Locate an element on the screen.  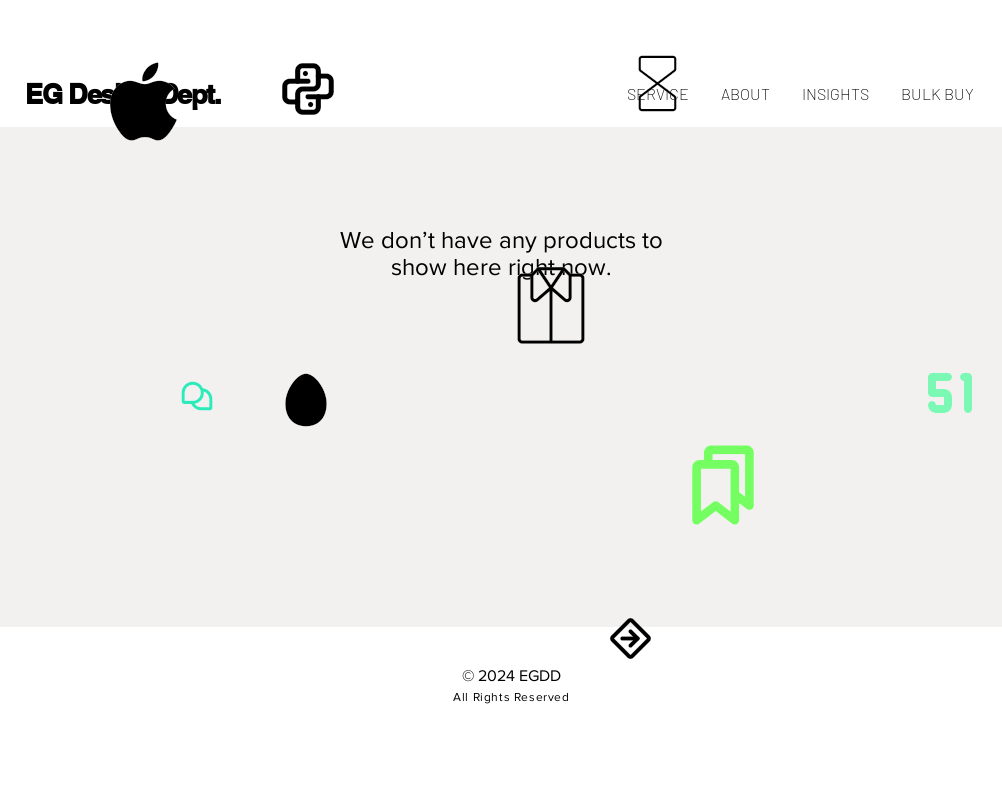
get directions or navigation guidance is located at coordinates (630, 638).